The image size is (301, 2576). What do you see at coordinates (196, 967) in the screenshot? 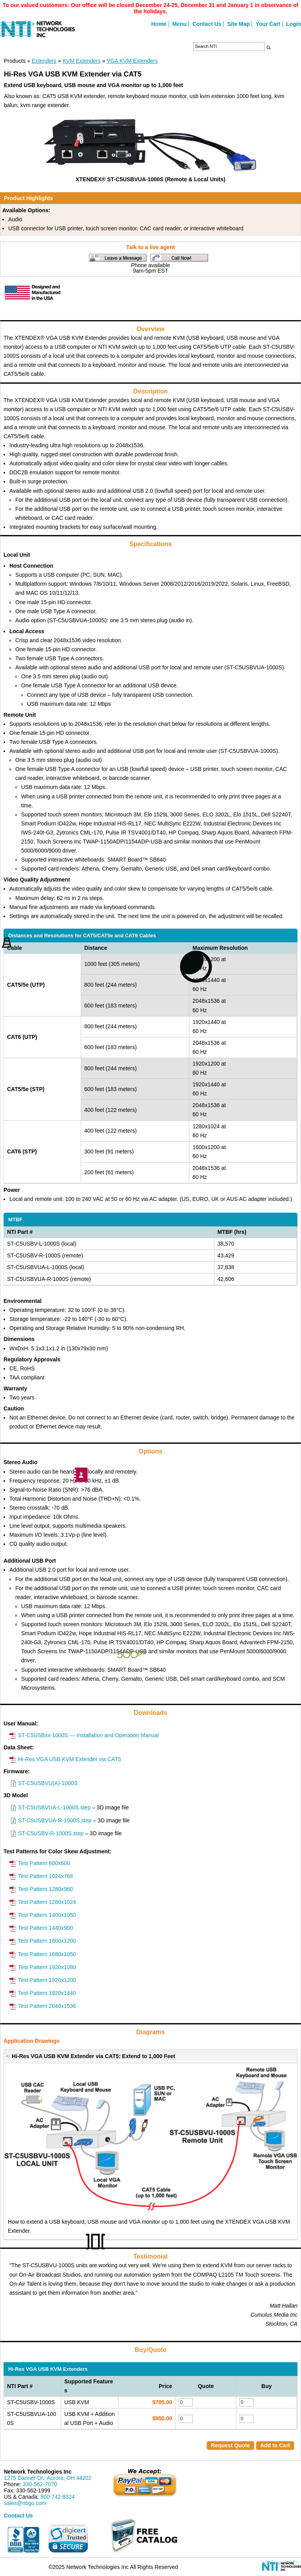
I see `adjust display contrast settings` at bounding box center [196, 967].